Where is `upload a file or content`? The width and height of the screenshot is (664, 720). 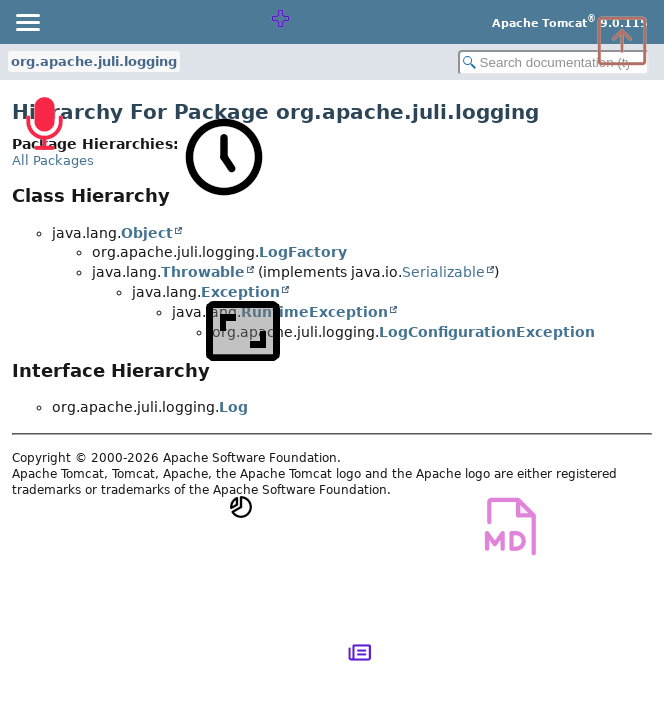 upload a file or content is located at coordinates (622, 41).